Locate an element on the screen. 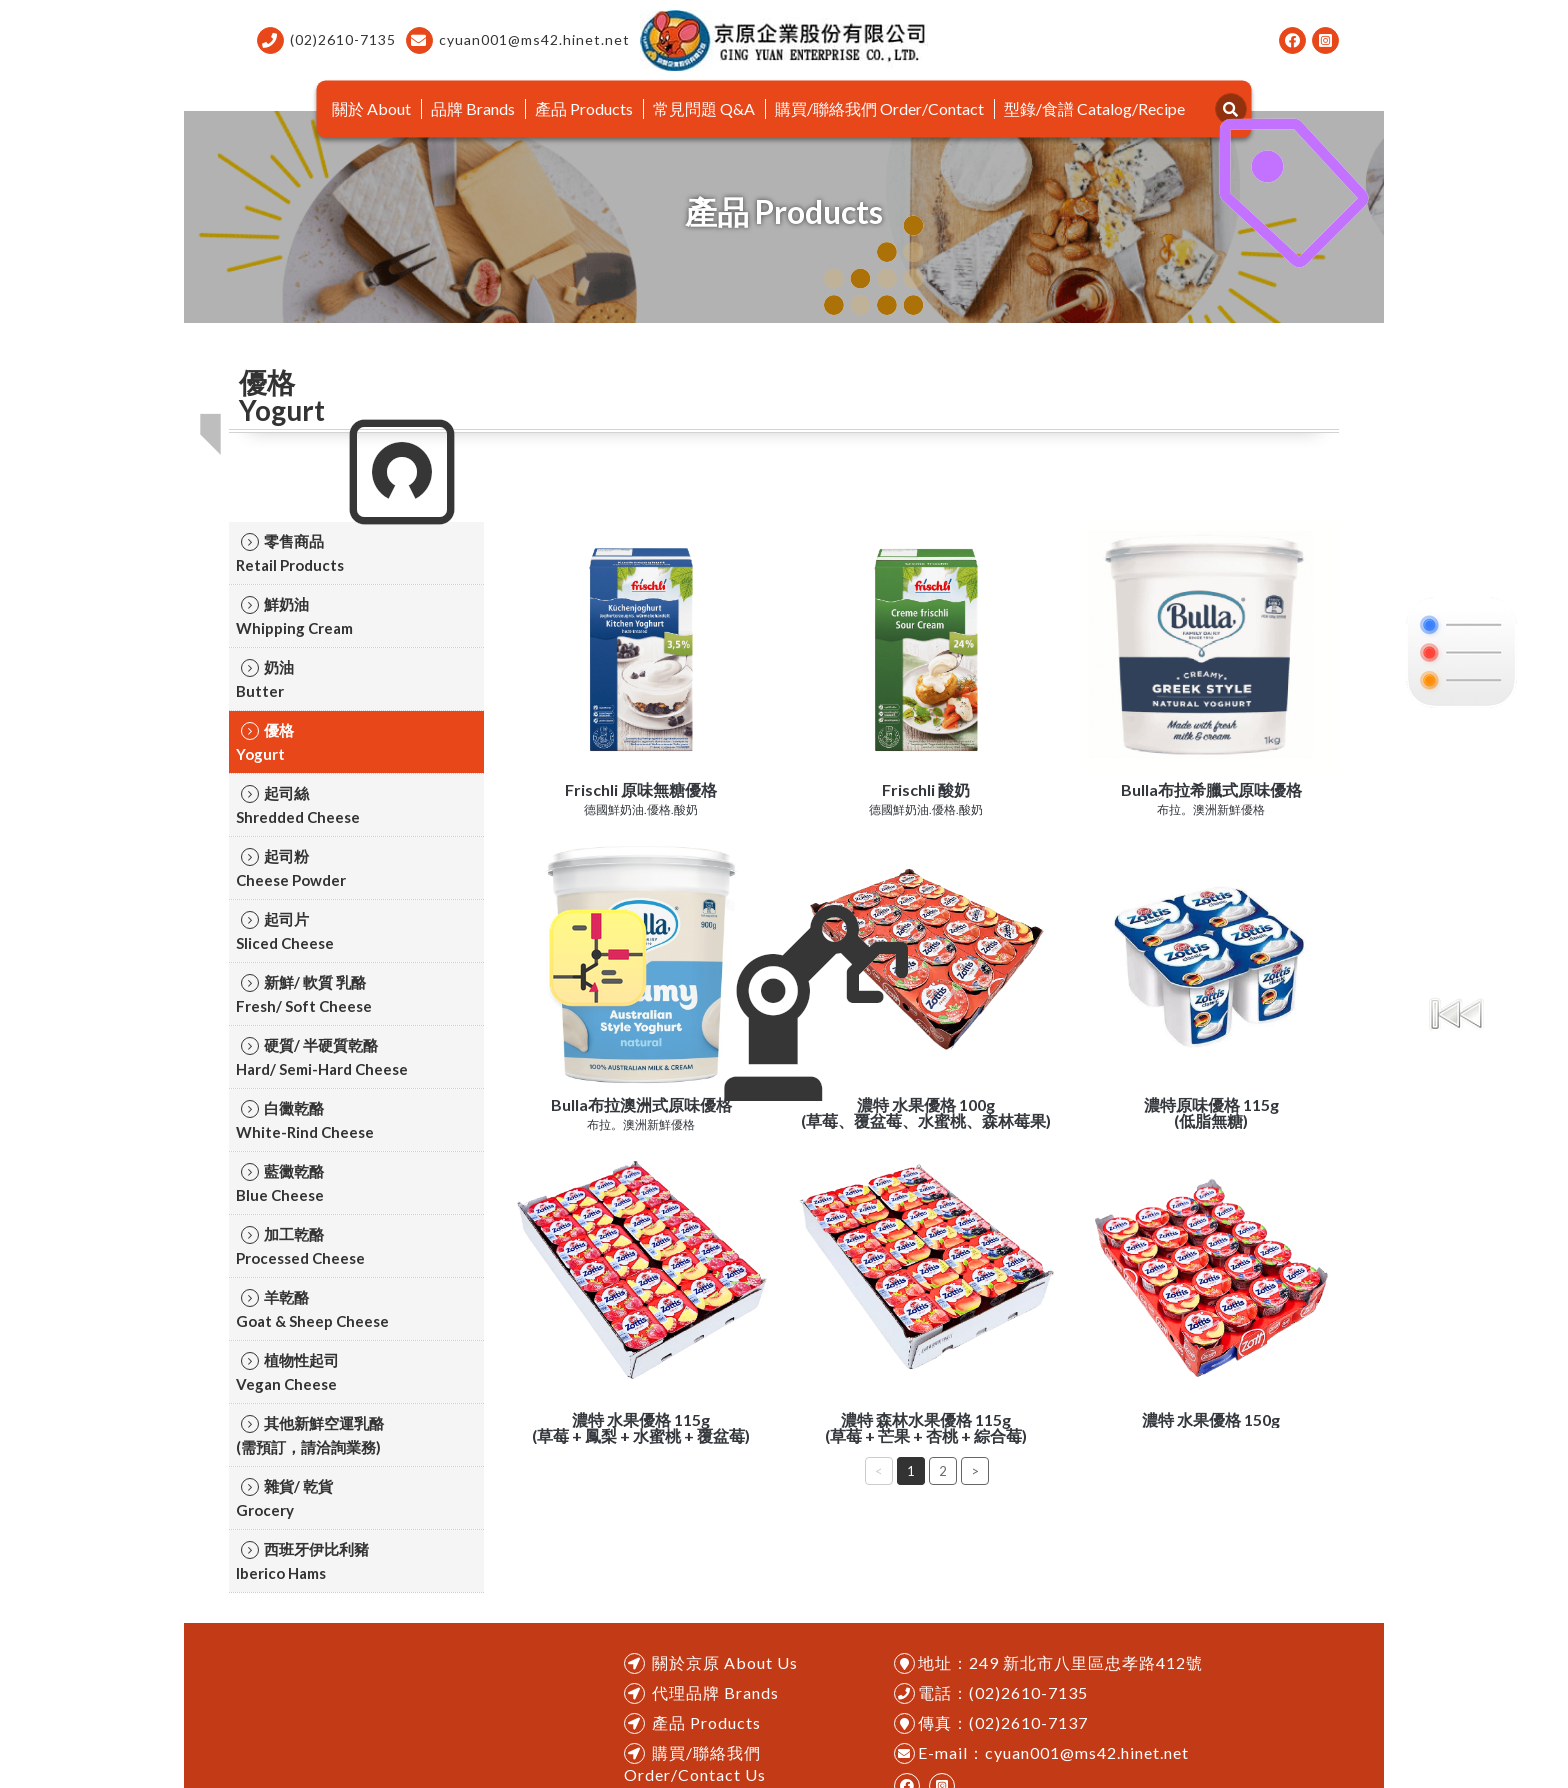  open déjà dup backup utility is located at coordinates (402, 472).